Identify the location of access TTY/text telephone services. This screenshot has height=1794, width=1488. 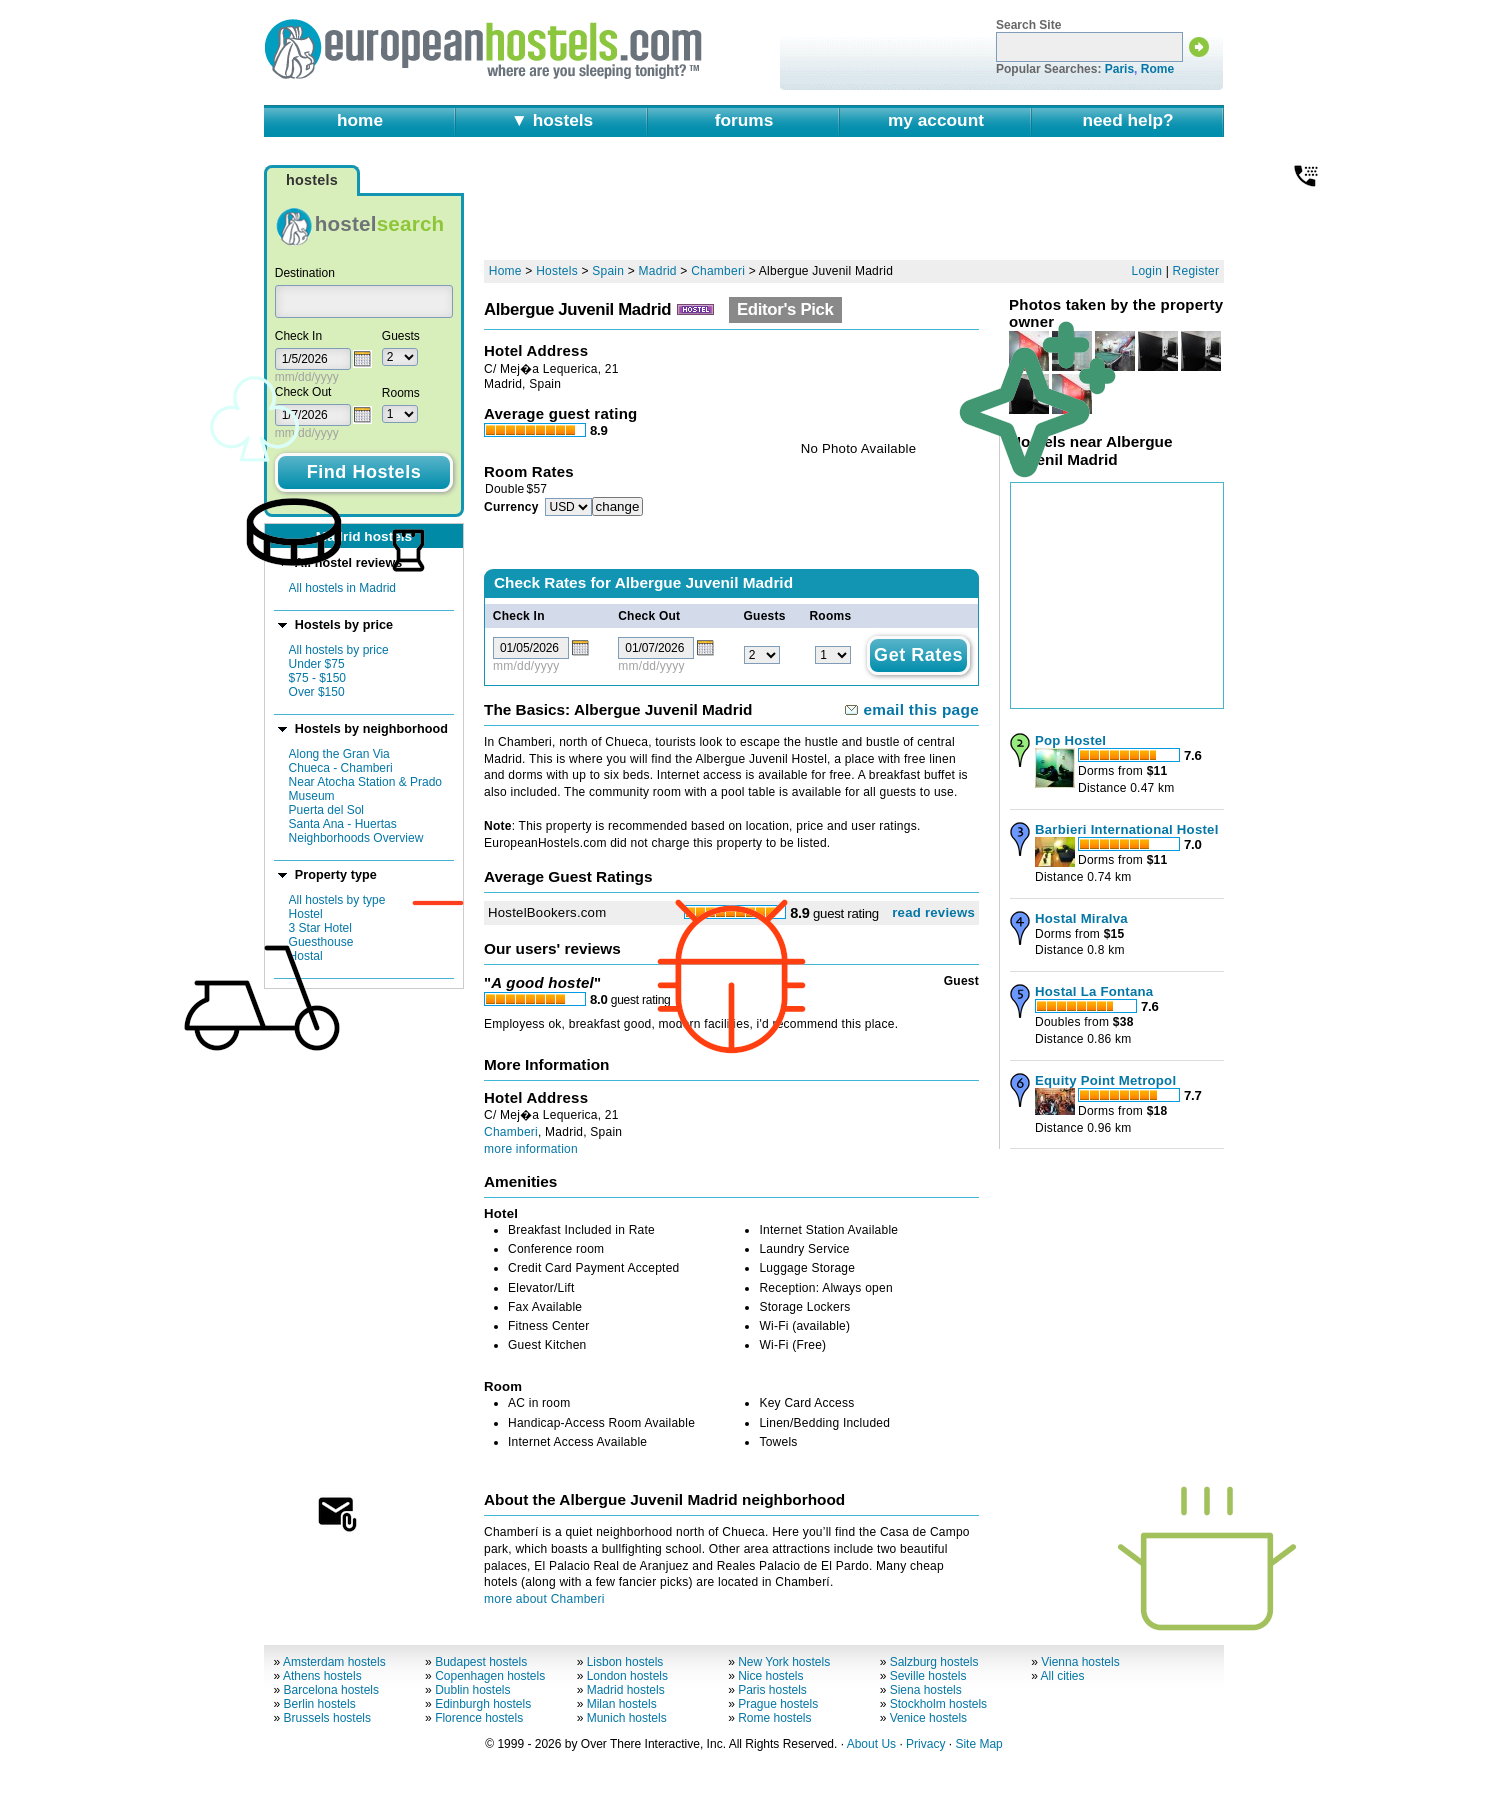
(1306, 176).